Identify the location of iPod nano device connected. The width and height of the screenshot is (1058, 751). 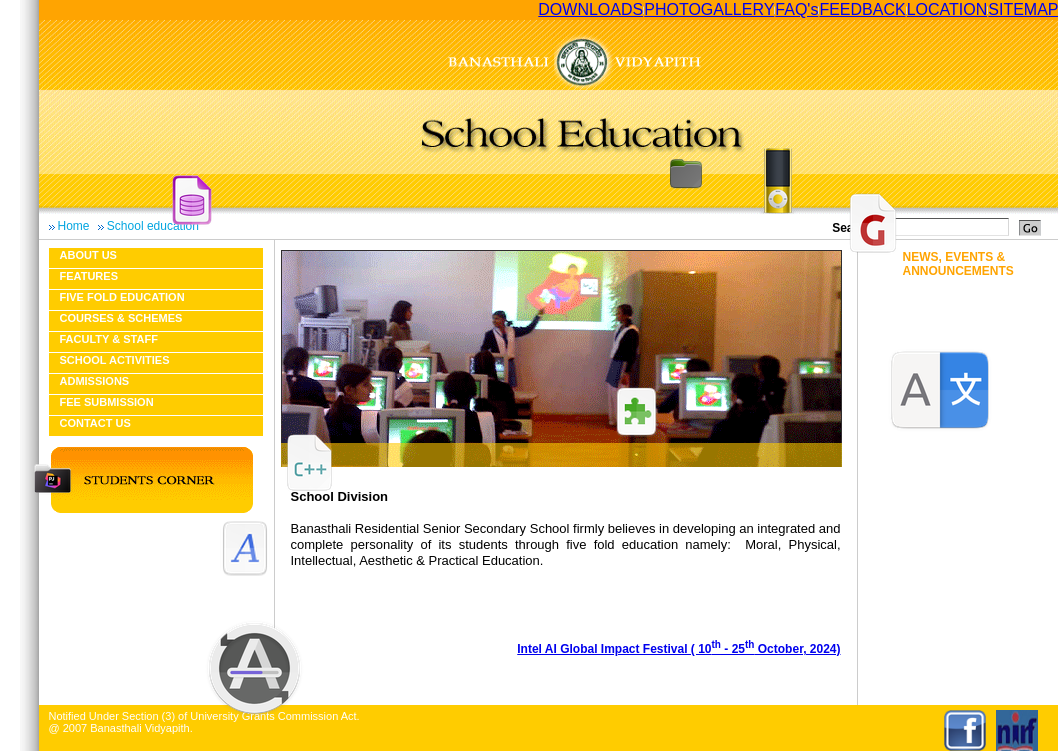
(777, 181).